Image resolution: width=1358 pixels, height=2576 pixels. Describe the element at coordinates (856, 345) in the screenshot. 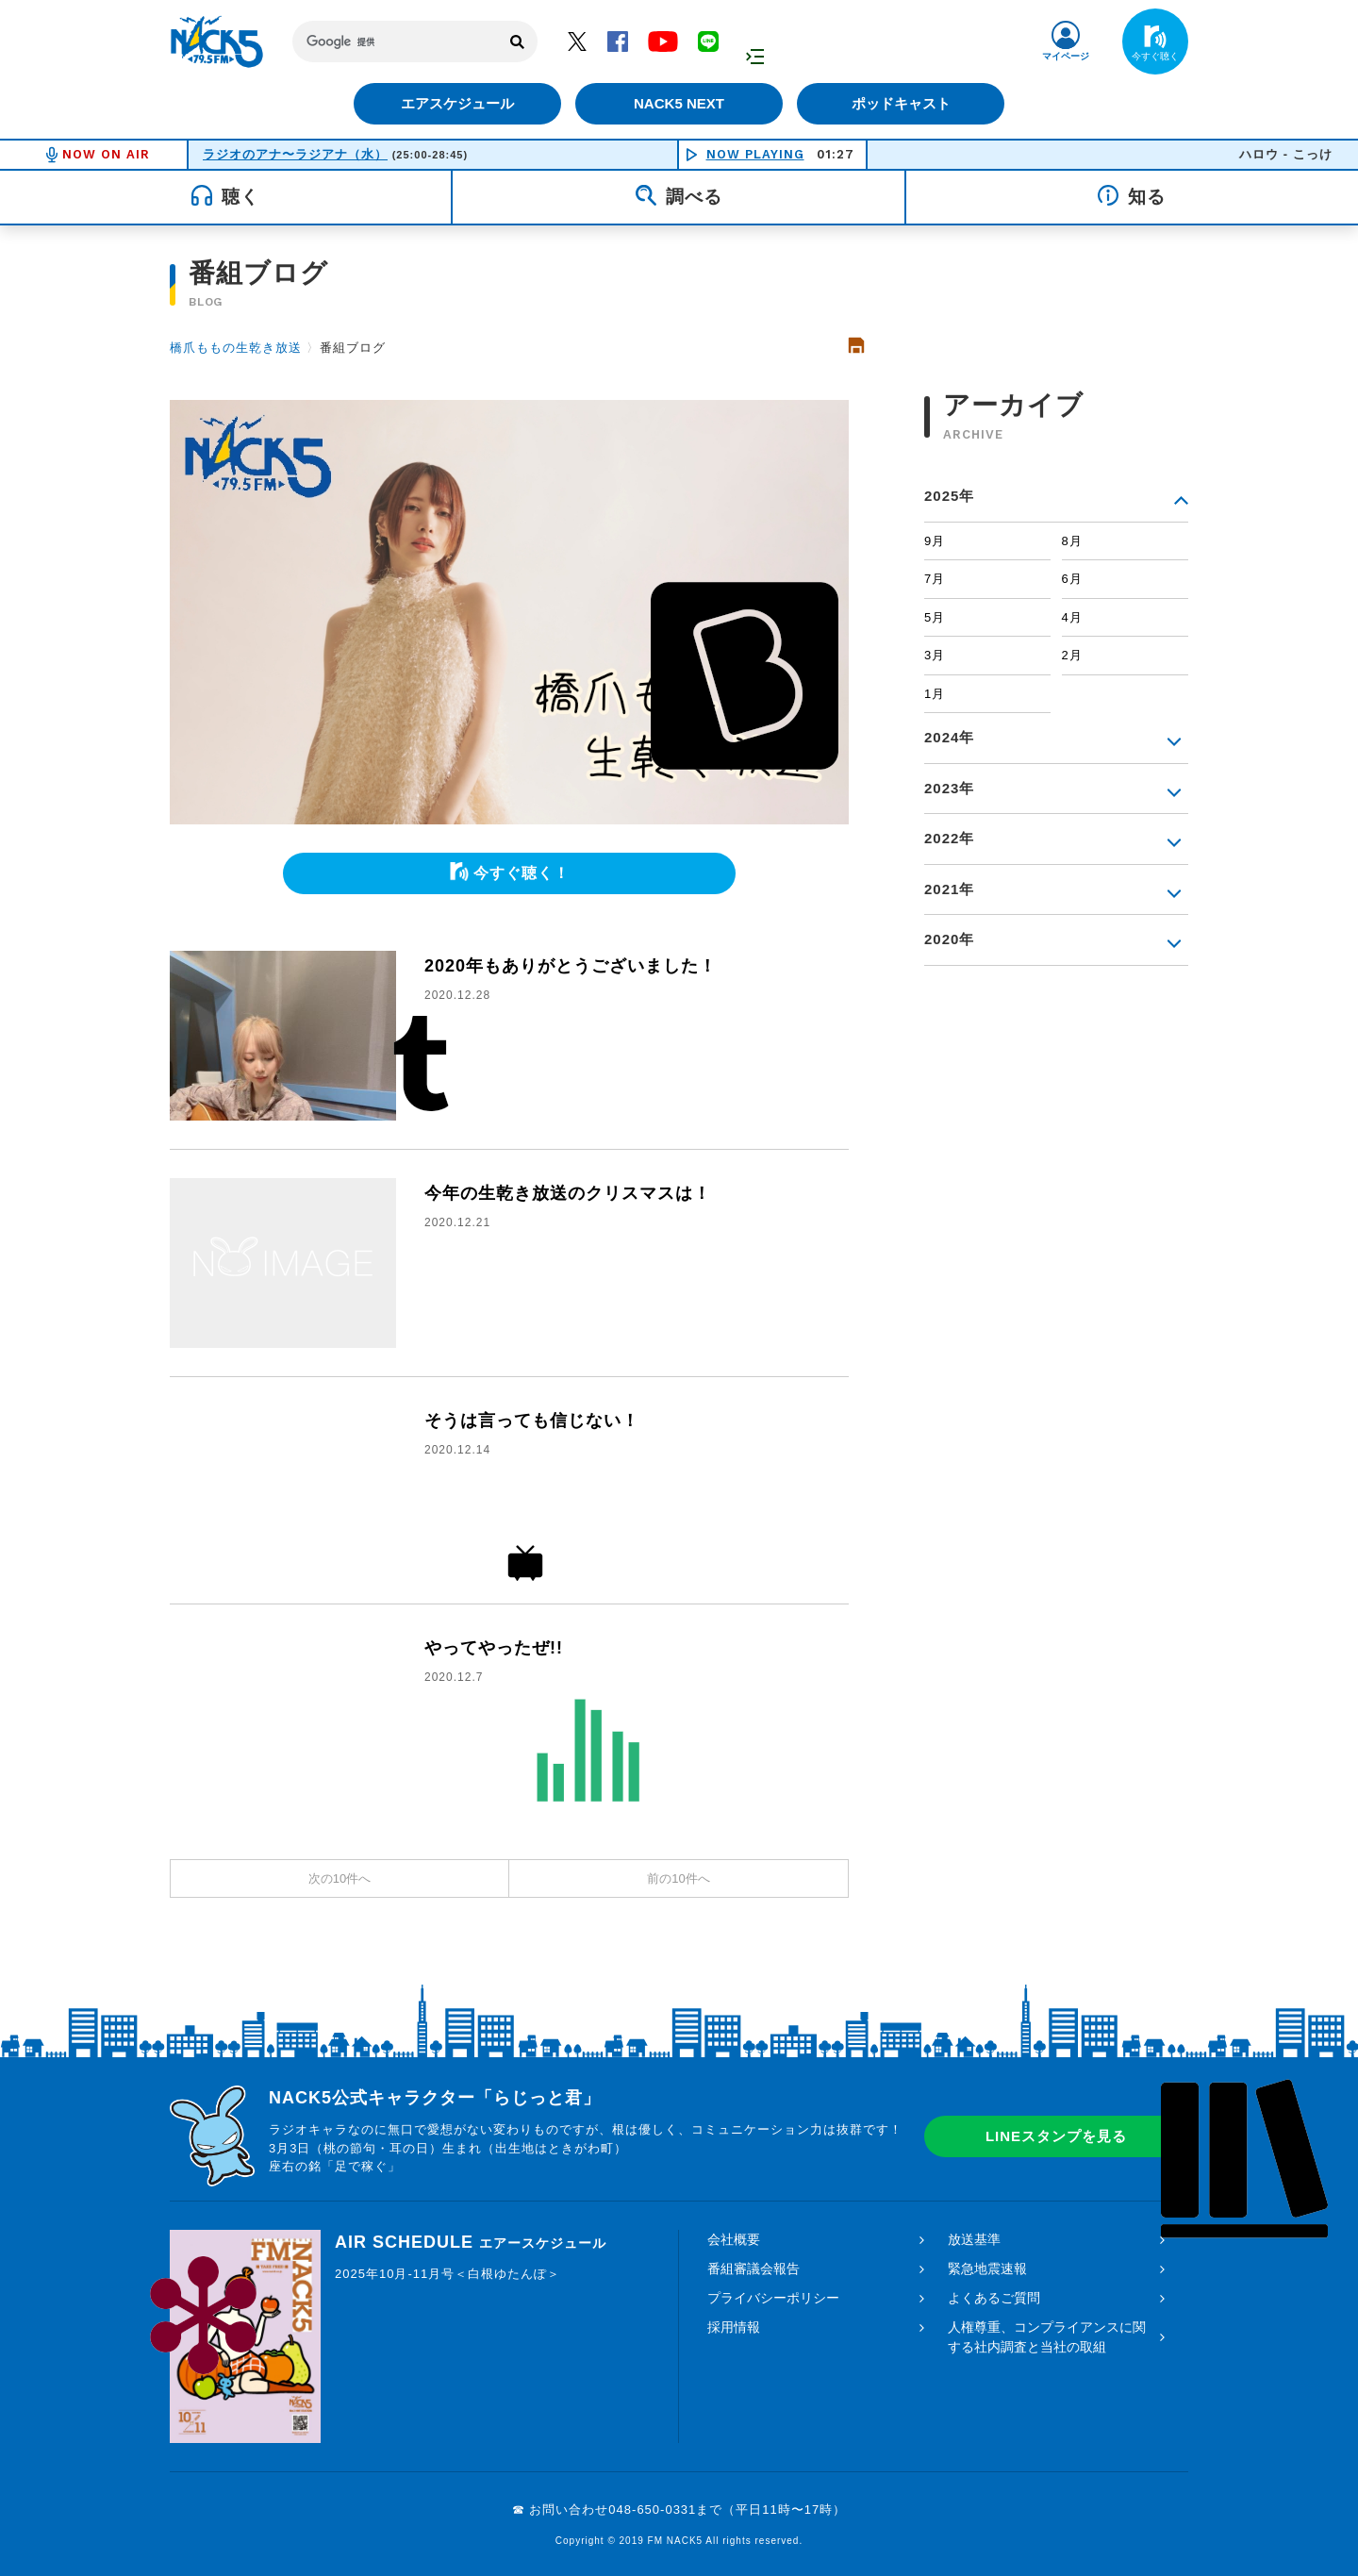

I see `save current file or document` at that location.